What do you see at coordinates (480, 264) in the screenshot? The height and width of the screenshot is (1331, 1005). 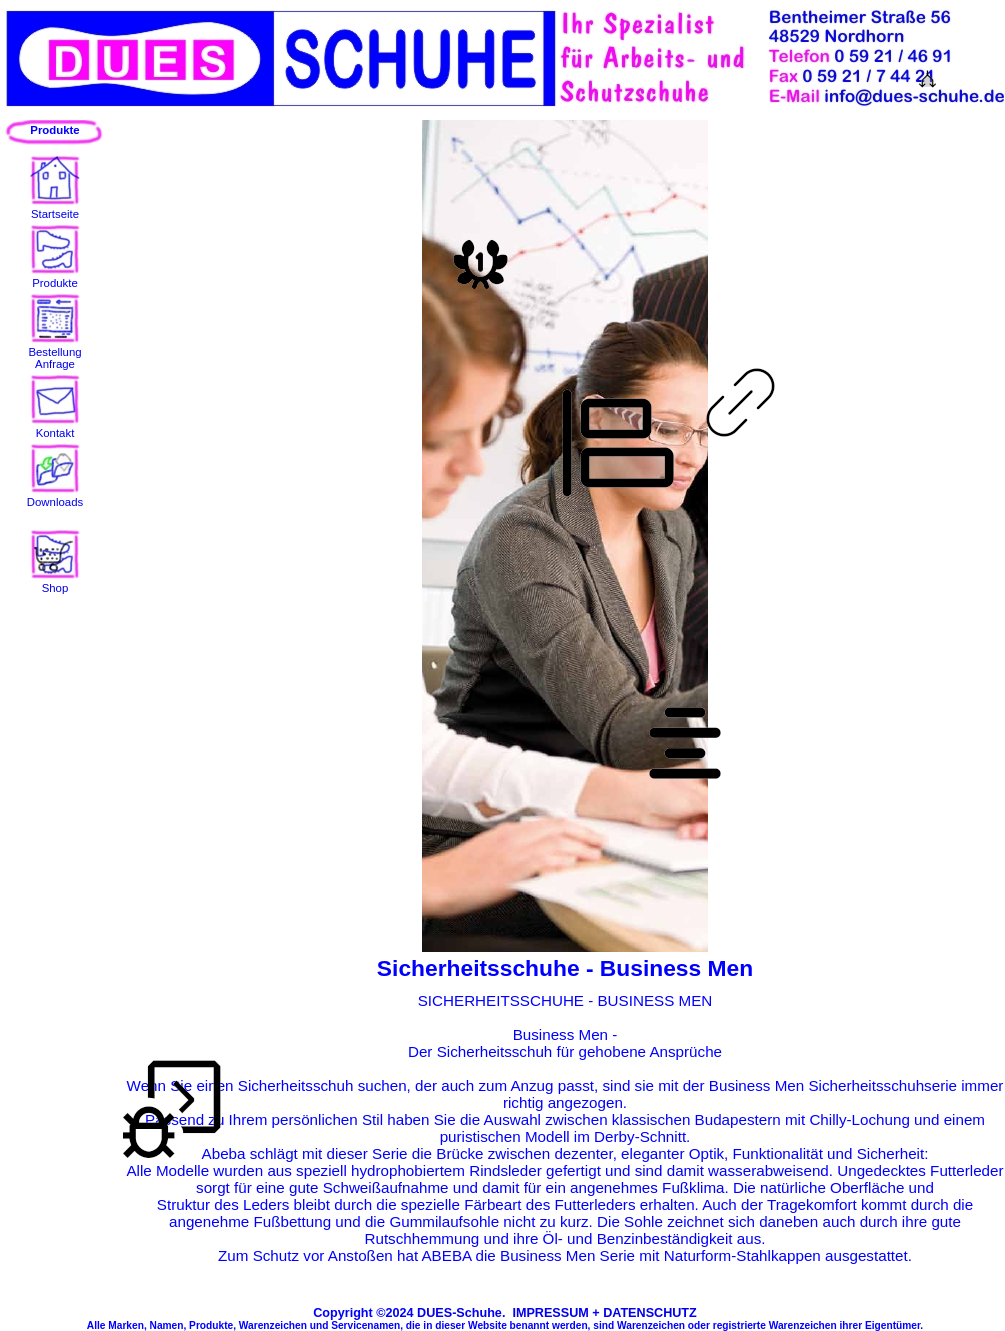 I see `indicates first place or top ranking` at bounding box center [480, 264].